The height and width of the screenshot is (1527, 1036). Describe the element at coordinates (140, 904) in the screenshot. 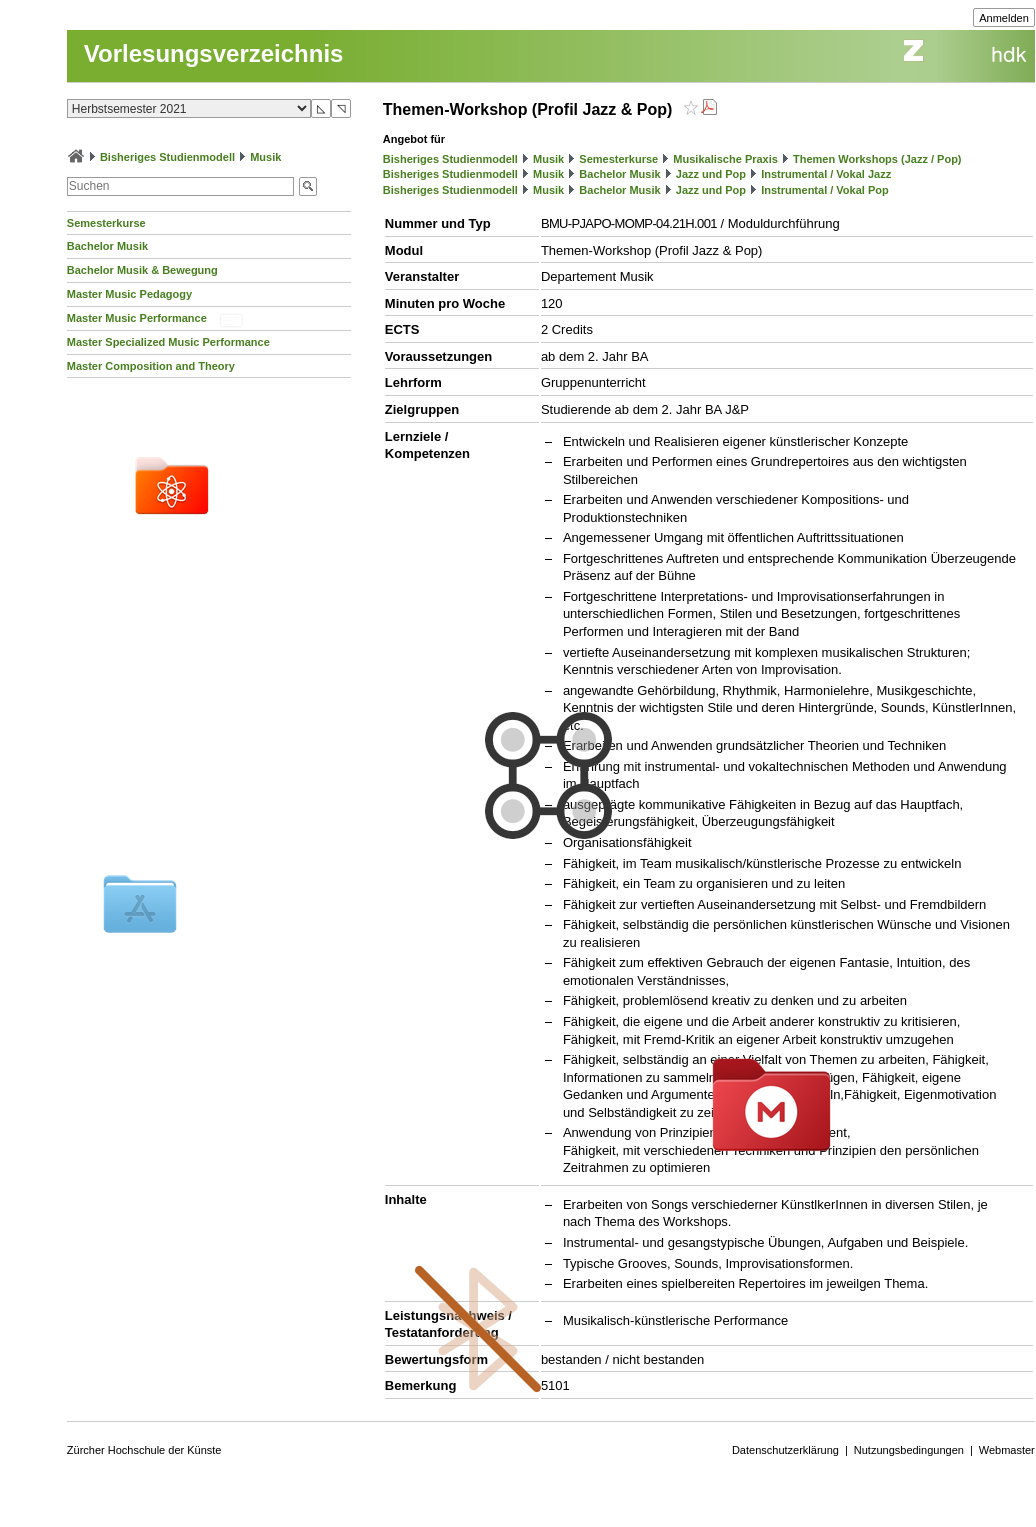

I see `open your templates folder` at that location.